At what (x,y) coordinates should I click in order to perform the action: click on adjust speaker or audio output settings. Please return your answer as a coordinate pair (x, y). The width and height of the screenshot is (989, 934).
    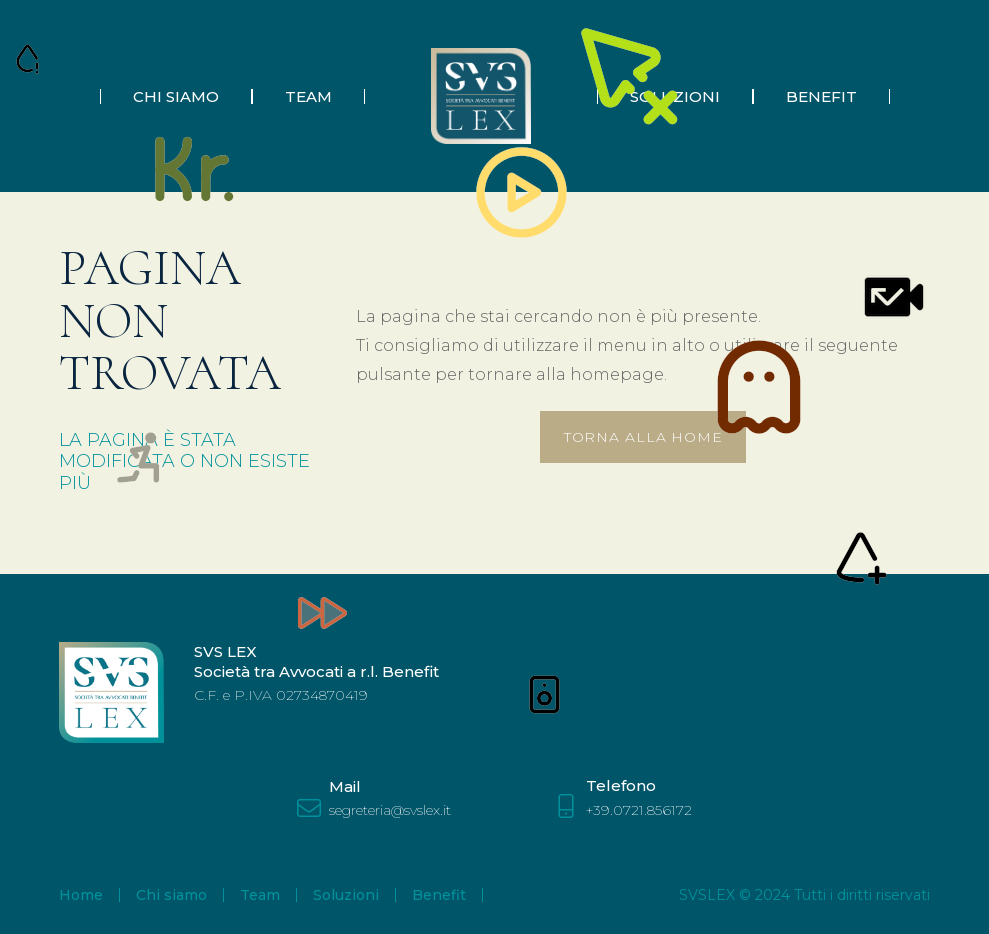
    Looking at the image, I should click on (544, 694).